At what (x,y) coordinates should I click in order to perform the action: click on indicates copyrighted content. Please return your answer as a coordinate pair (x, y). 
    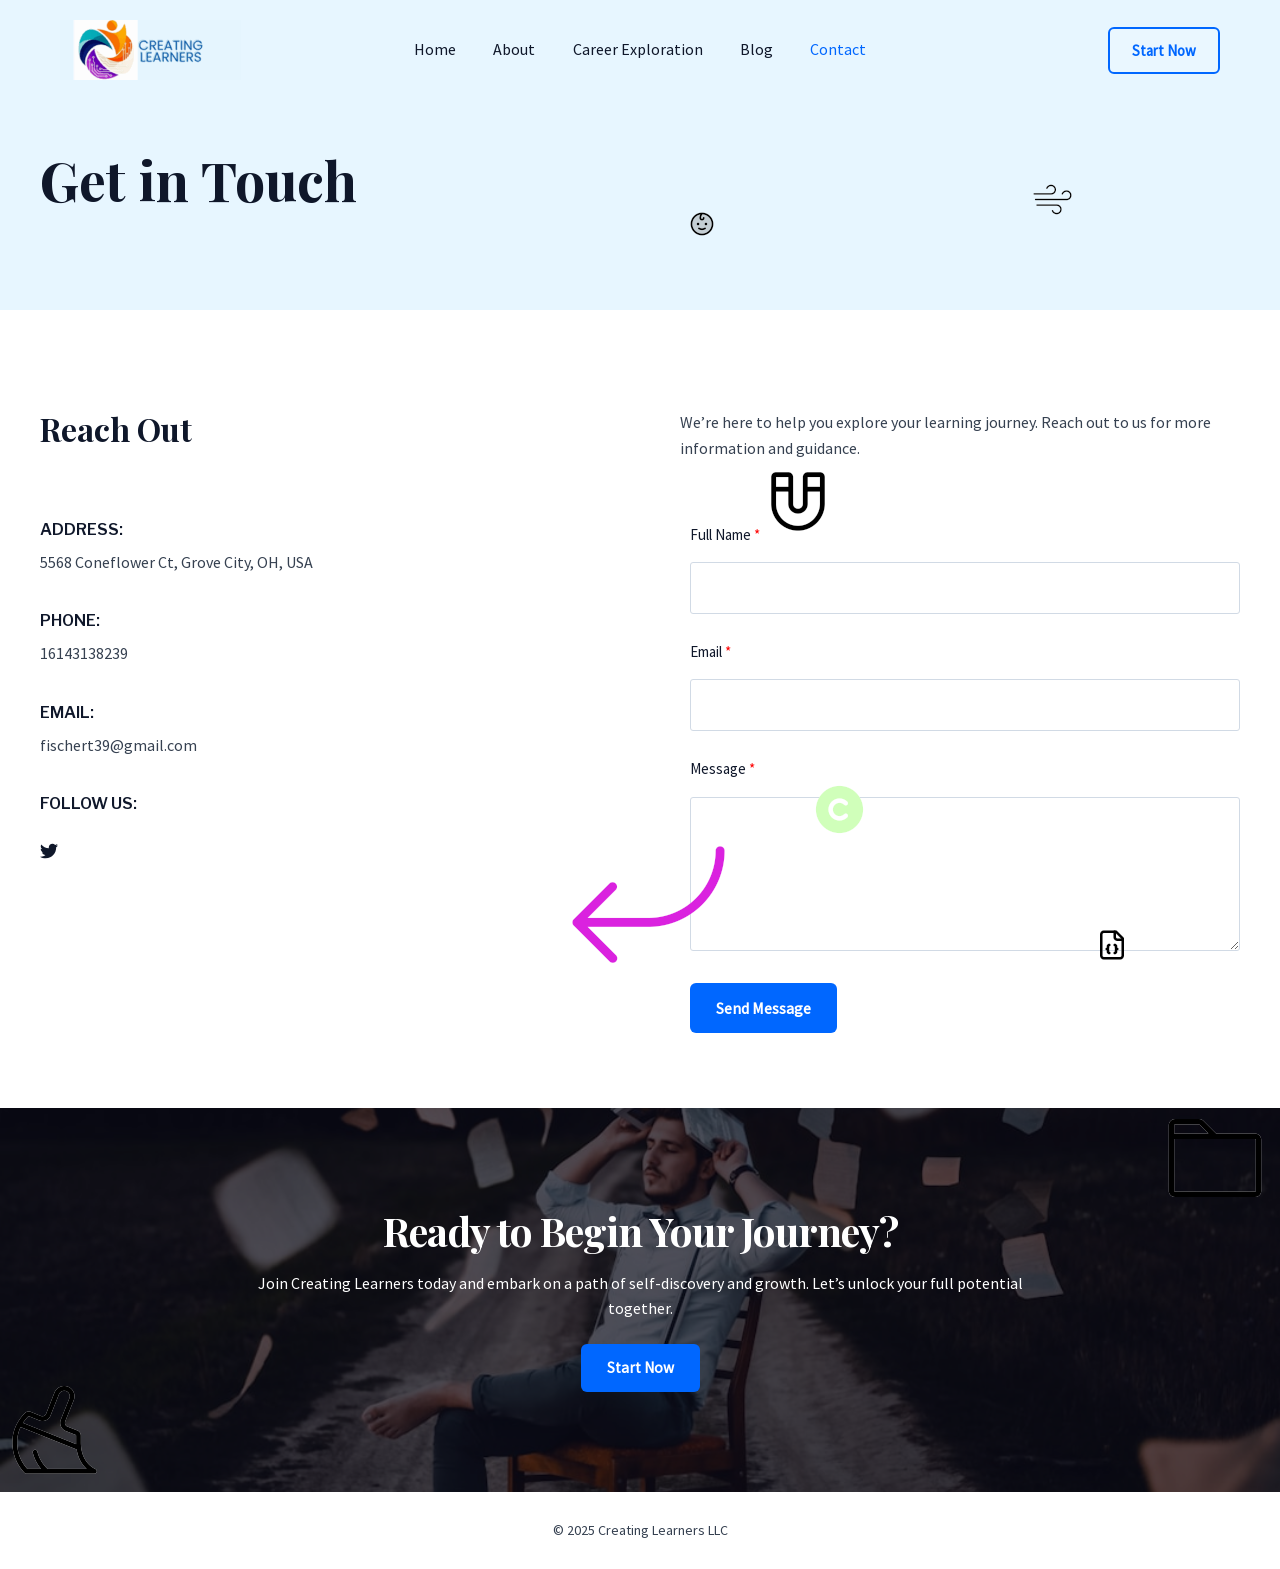
    Looking at the image, I should click on (839, 809).